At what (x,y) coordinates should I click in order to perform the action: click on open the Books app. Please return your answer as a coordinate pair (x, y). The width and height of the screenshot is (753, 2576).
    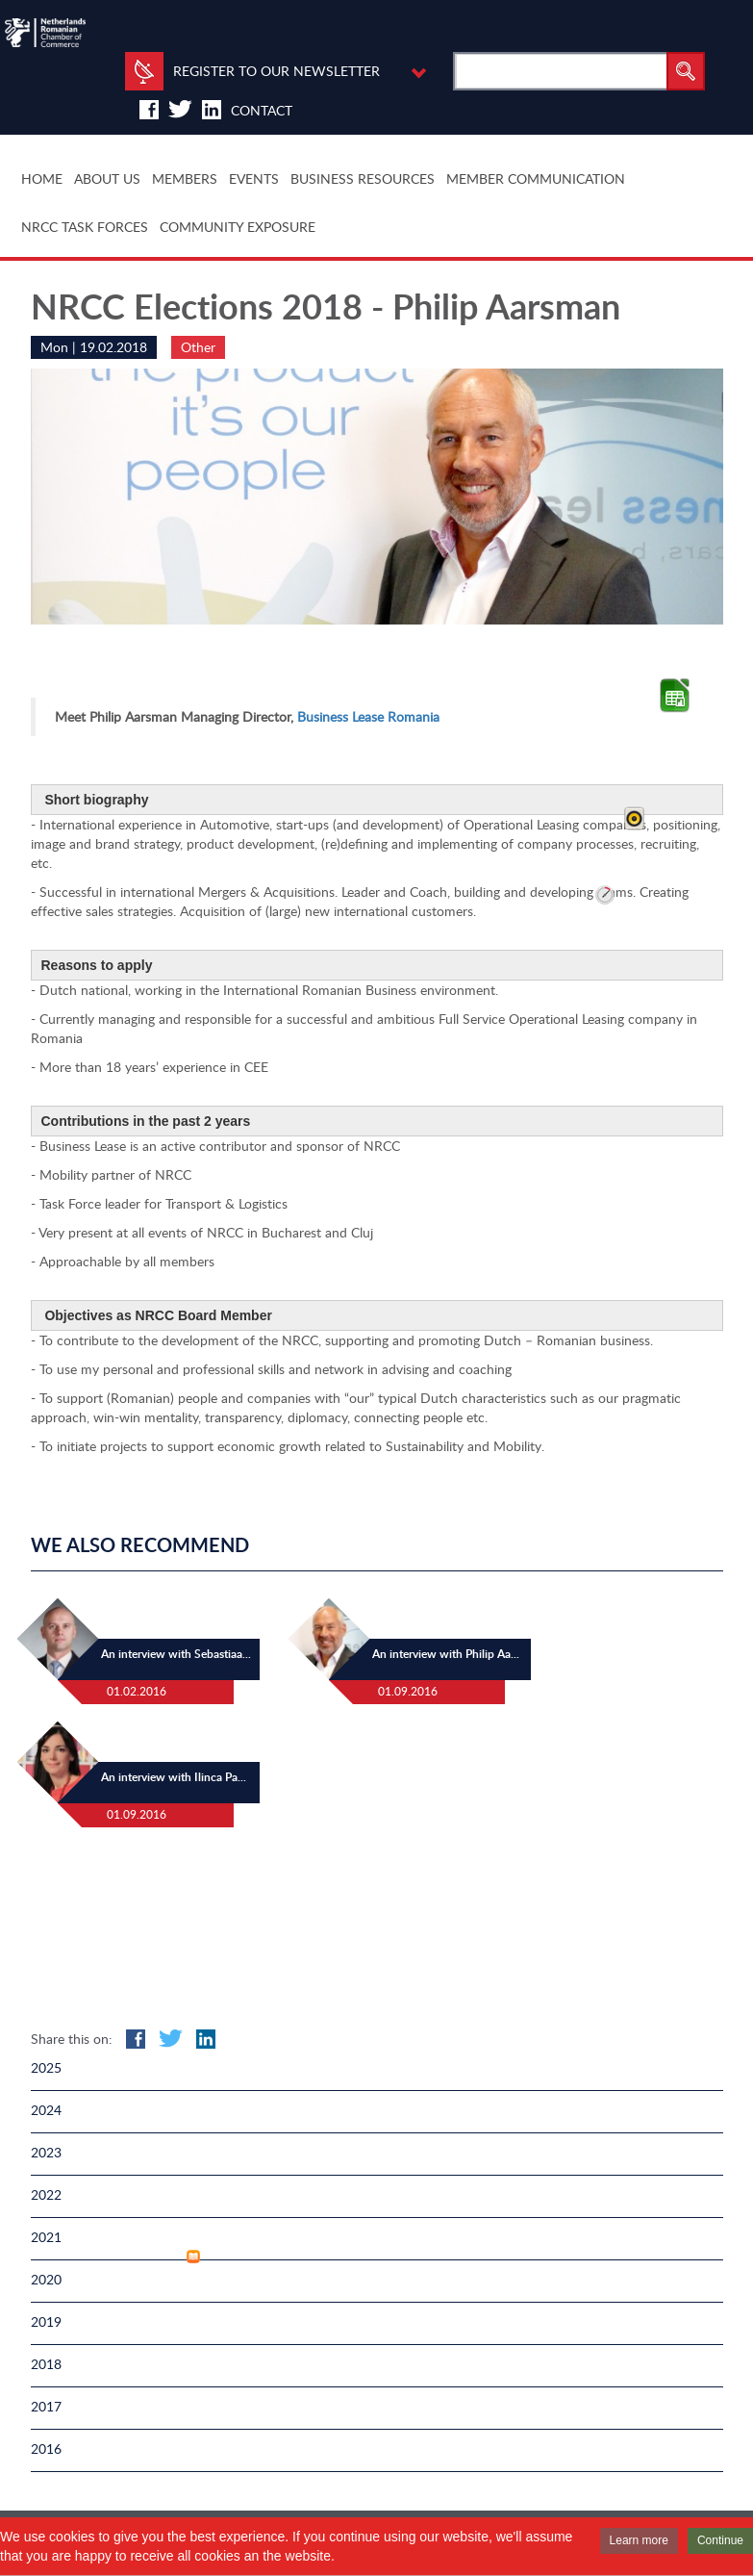
    Looking at the image, I should click on (193, 2257).